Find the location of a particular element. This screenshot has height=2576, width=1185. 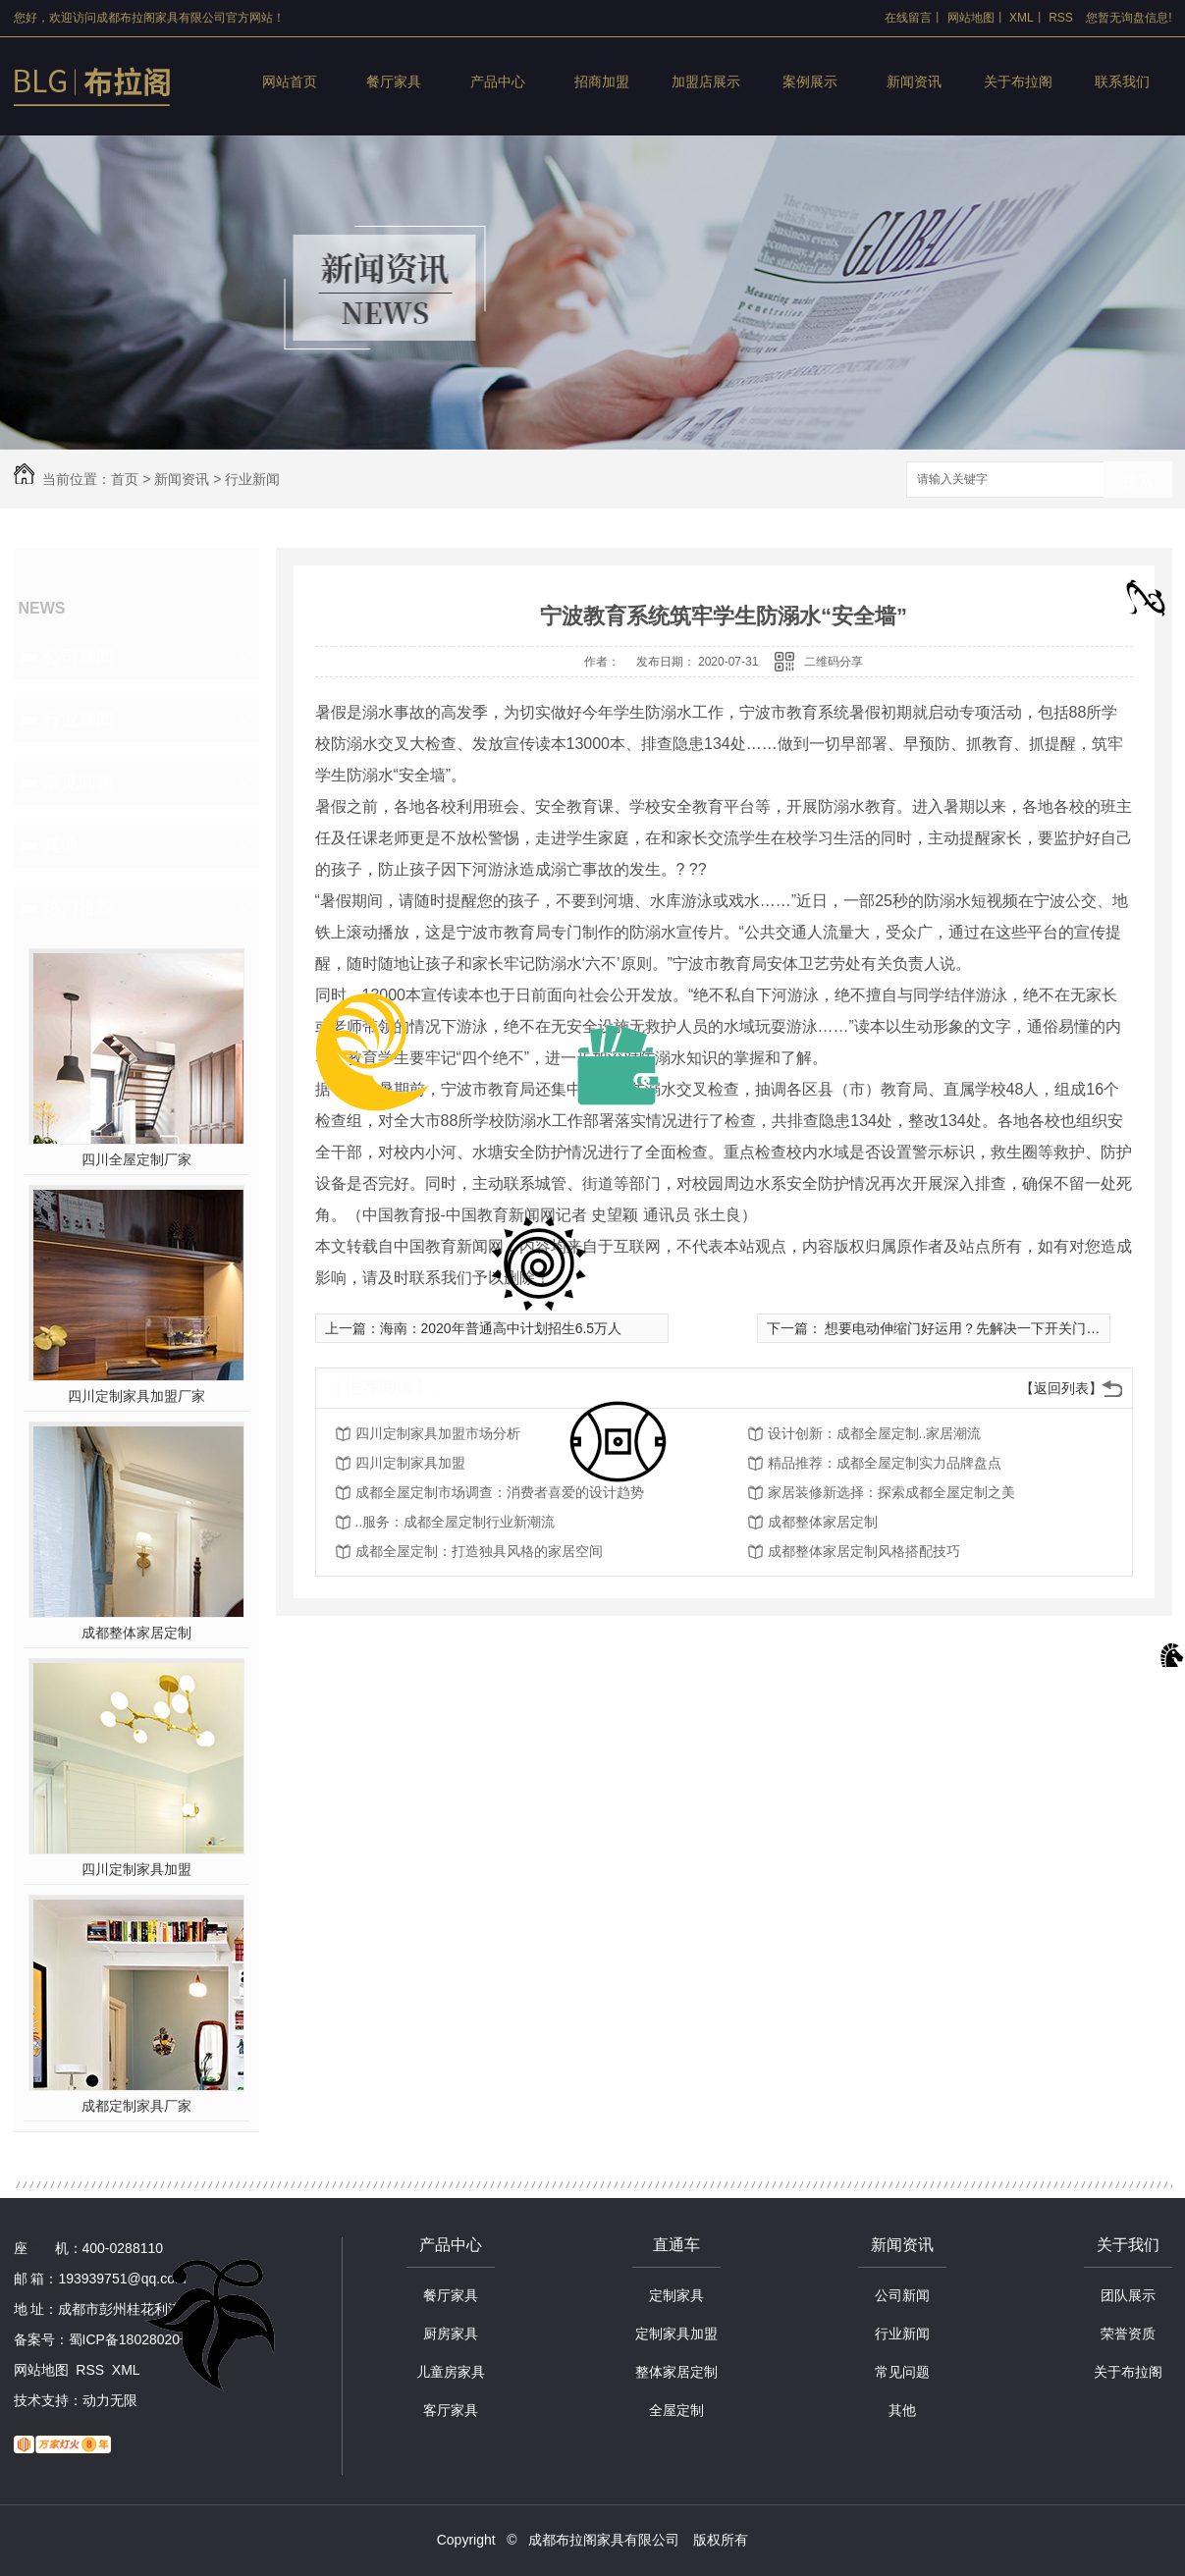

view football/rugby field layout is located at coordinates (618, 1441).